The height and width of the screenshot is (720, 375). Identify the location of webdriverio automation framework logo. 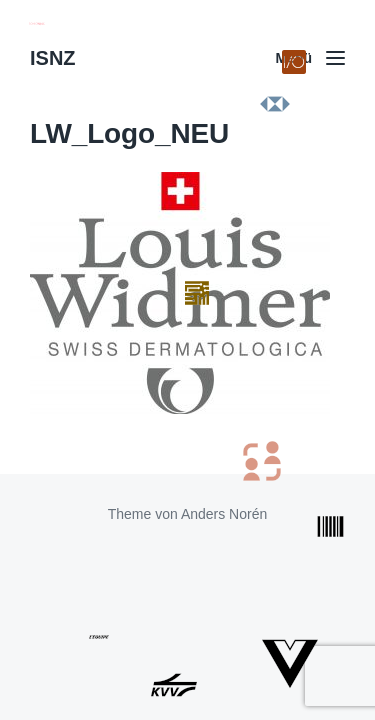
(294, 62).